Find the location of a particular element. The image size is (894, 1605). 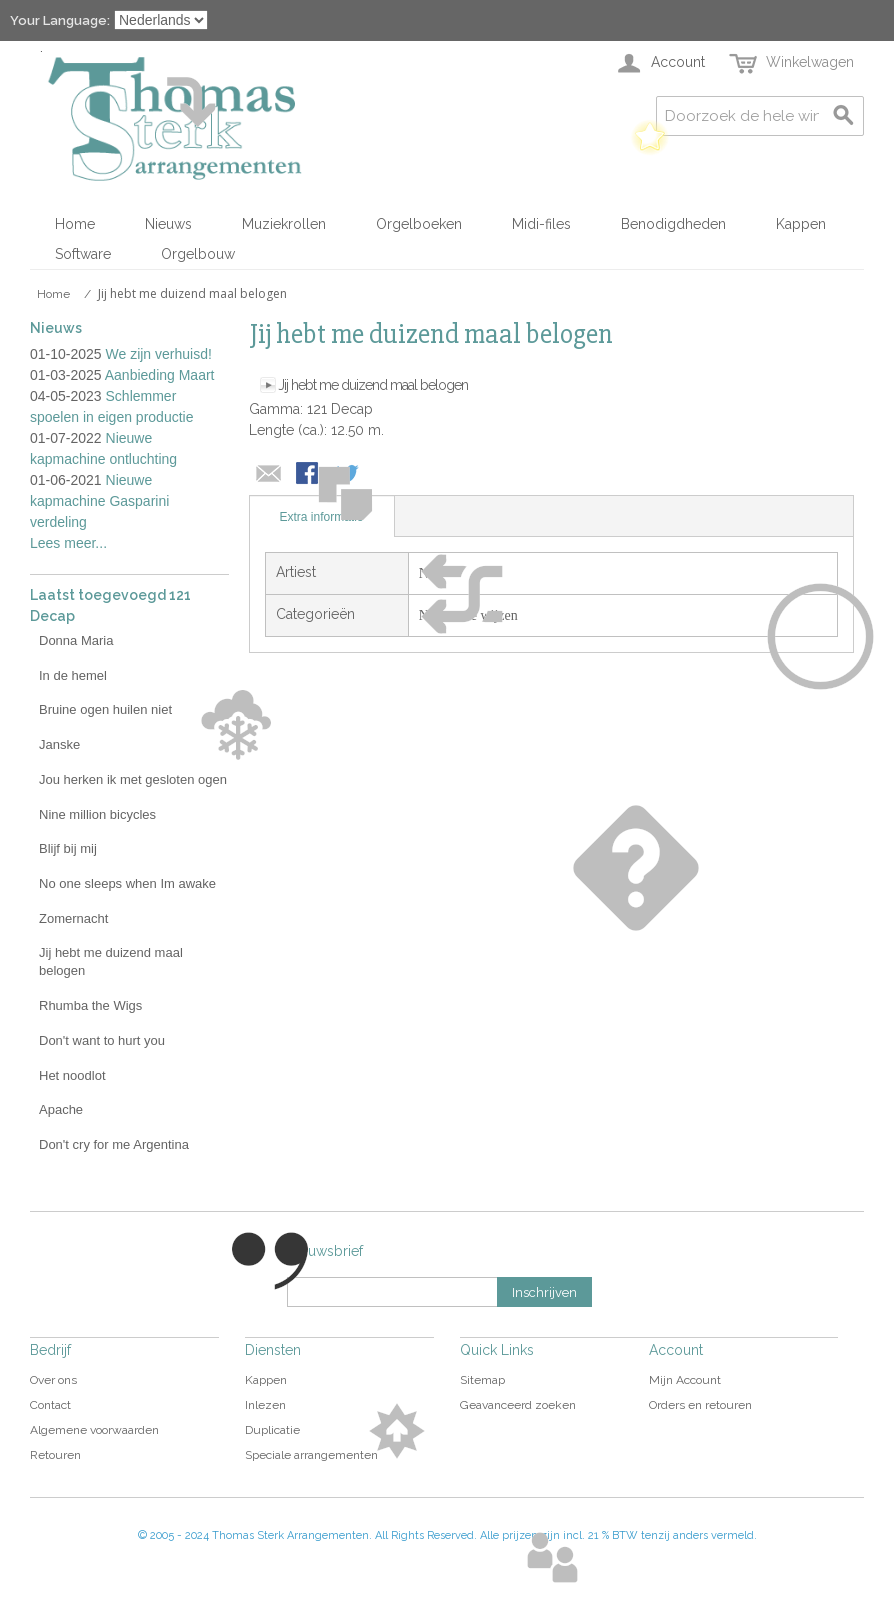

indicates a software update is available is located at coordinates (397, 1431).